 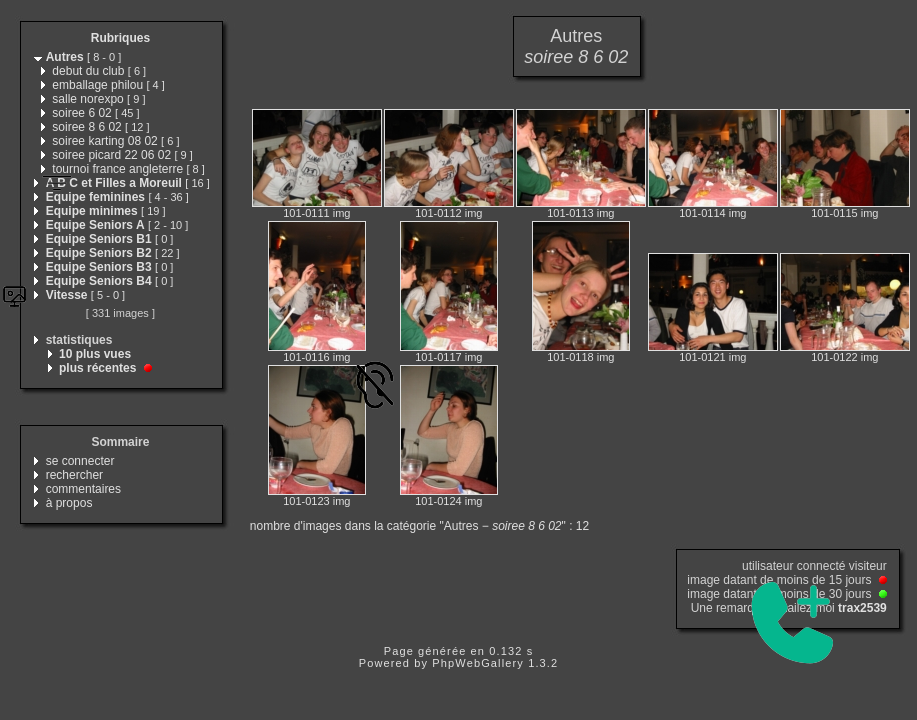 I want to click on indicates hearing assistance is disabled, so click(x=375, y=385).